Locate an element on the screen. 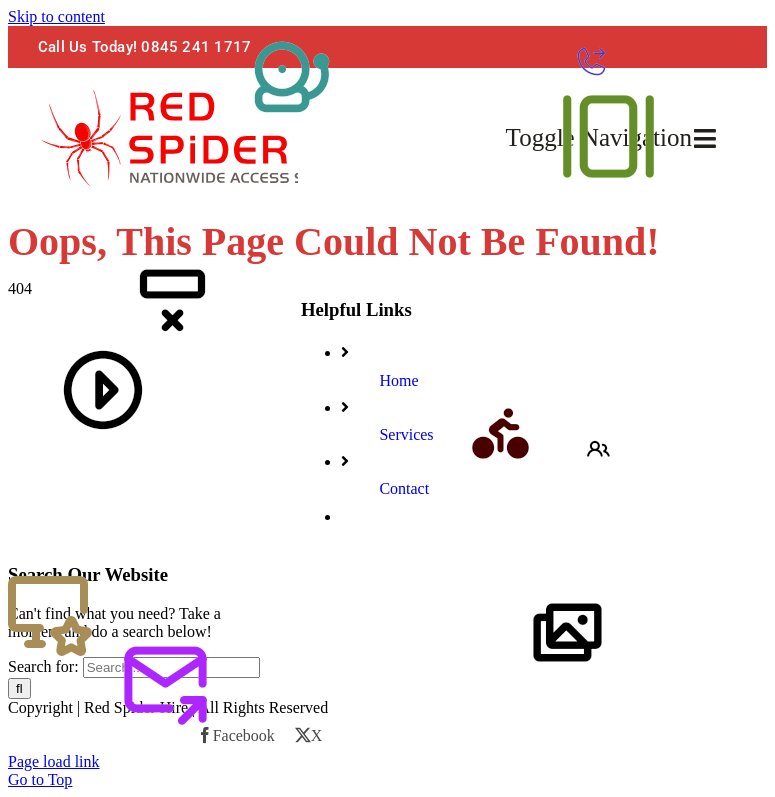 The image size is (775, 797). transfer an active call is located at coordinates (592, 61).